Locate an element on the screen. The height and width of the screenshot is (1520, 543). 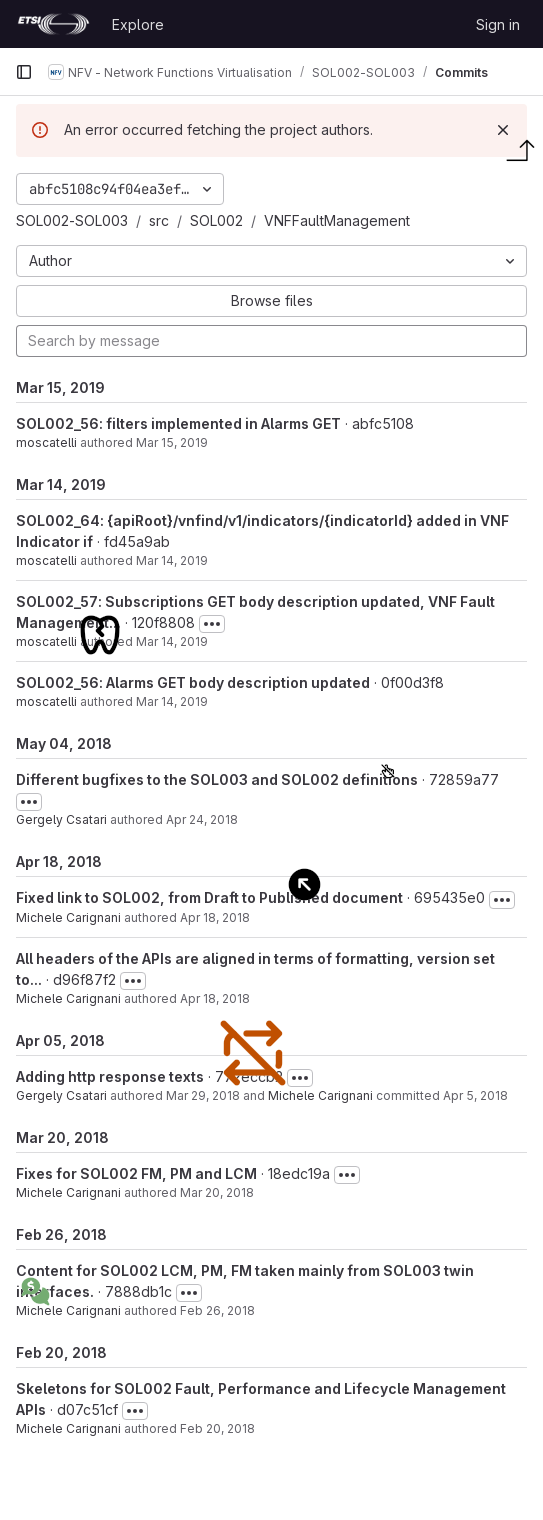
touch interaction disabled is located at coordinates (388, 771).